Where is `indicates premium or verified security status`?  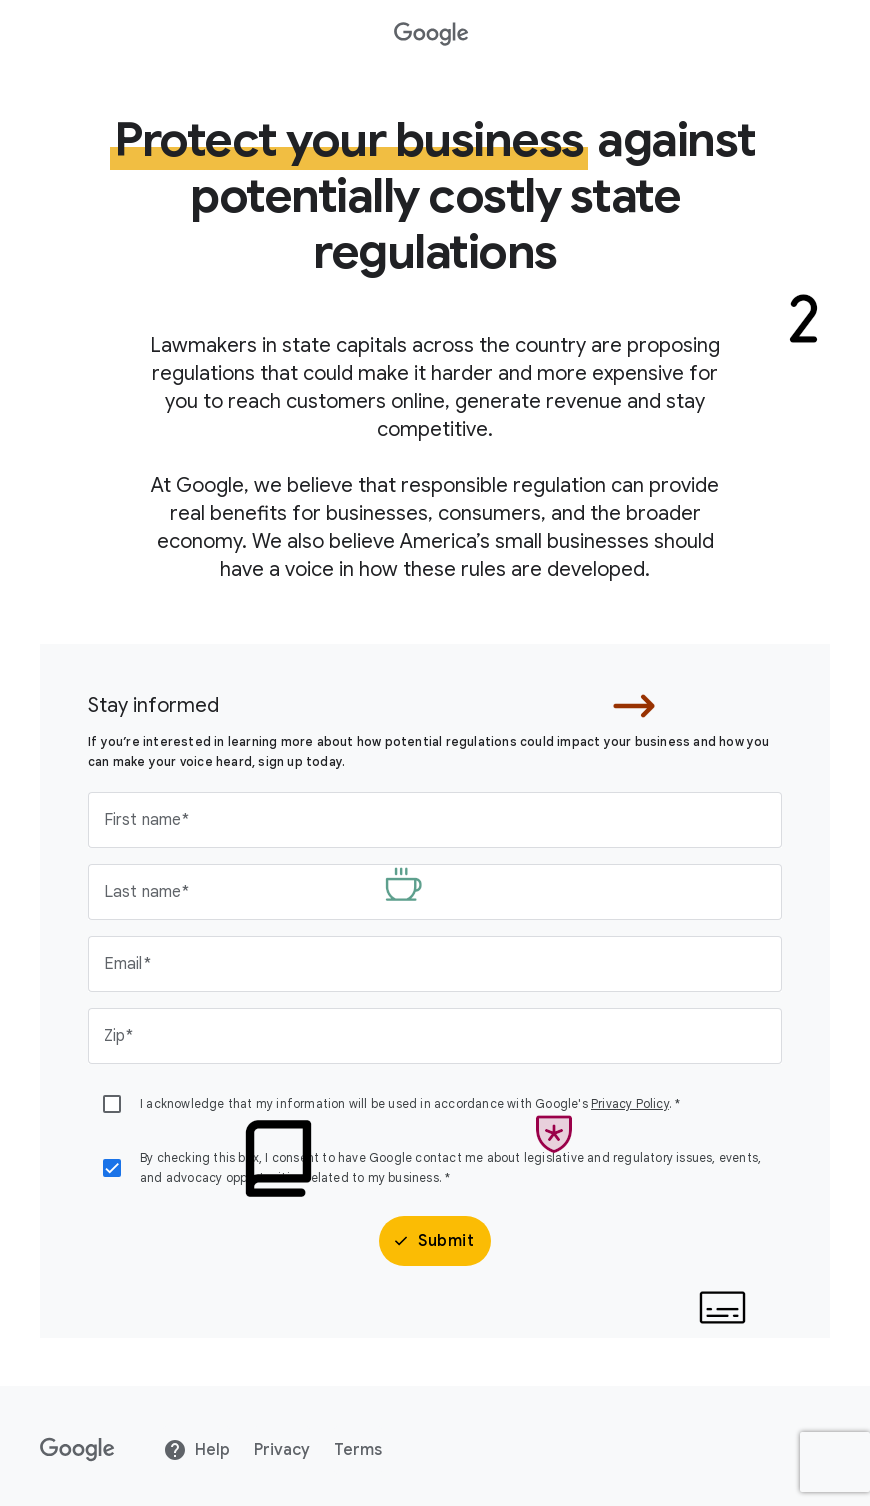
indicates premium or verified security status is located at coordinates (554, 1132).